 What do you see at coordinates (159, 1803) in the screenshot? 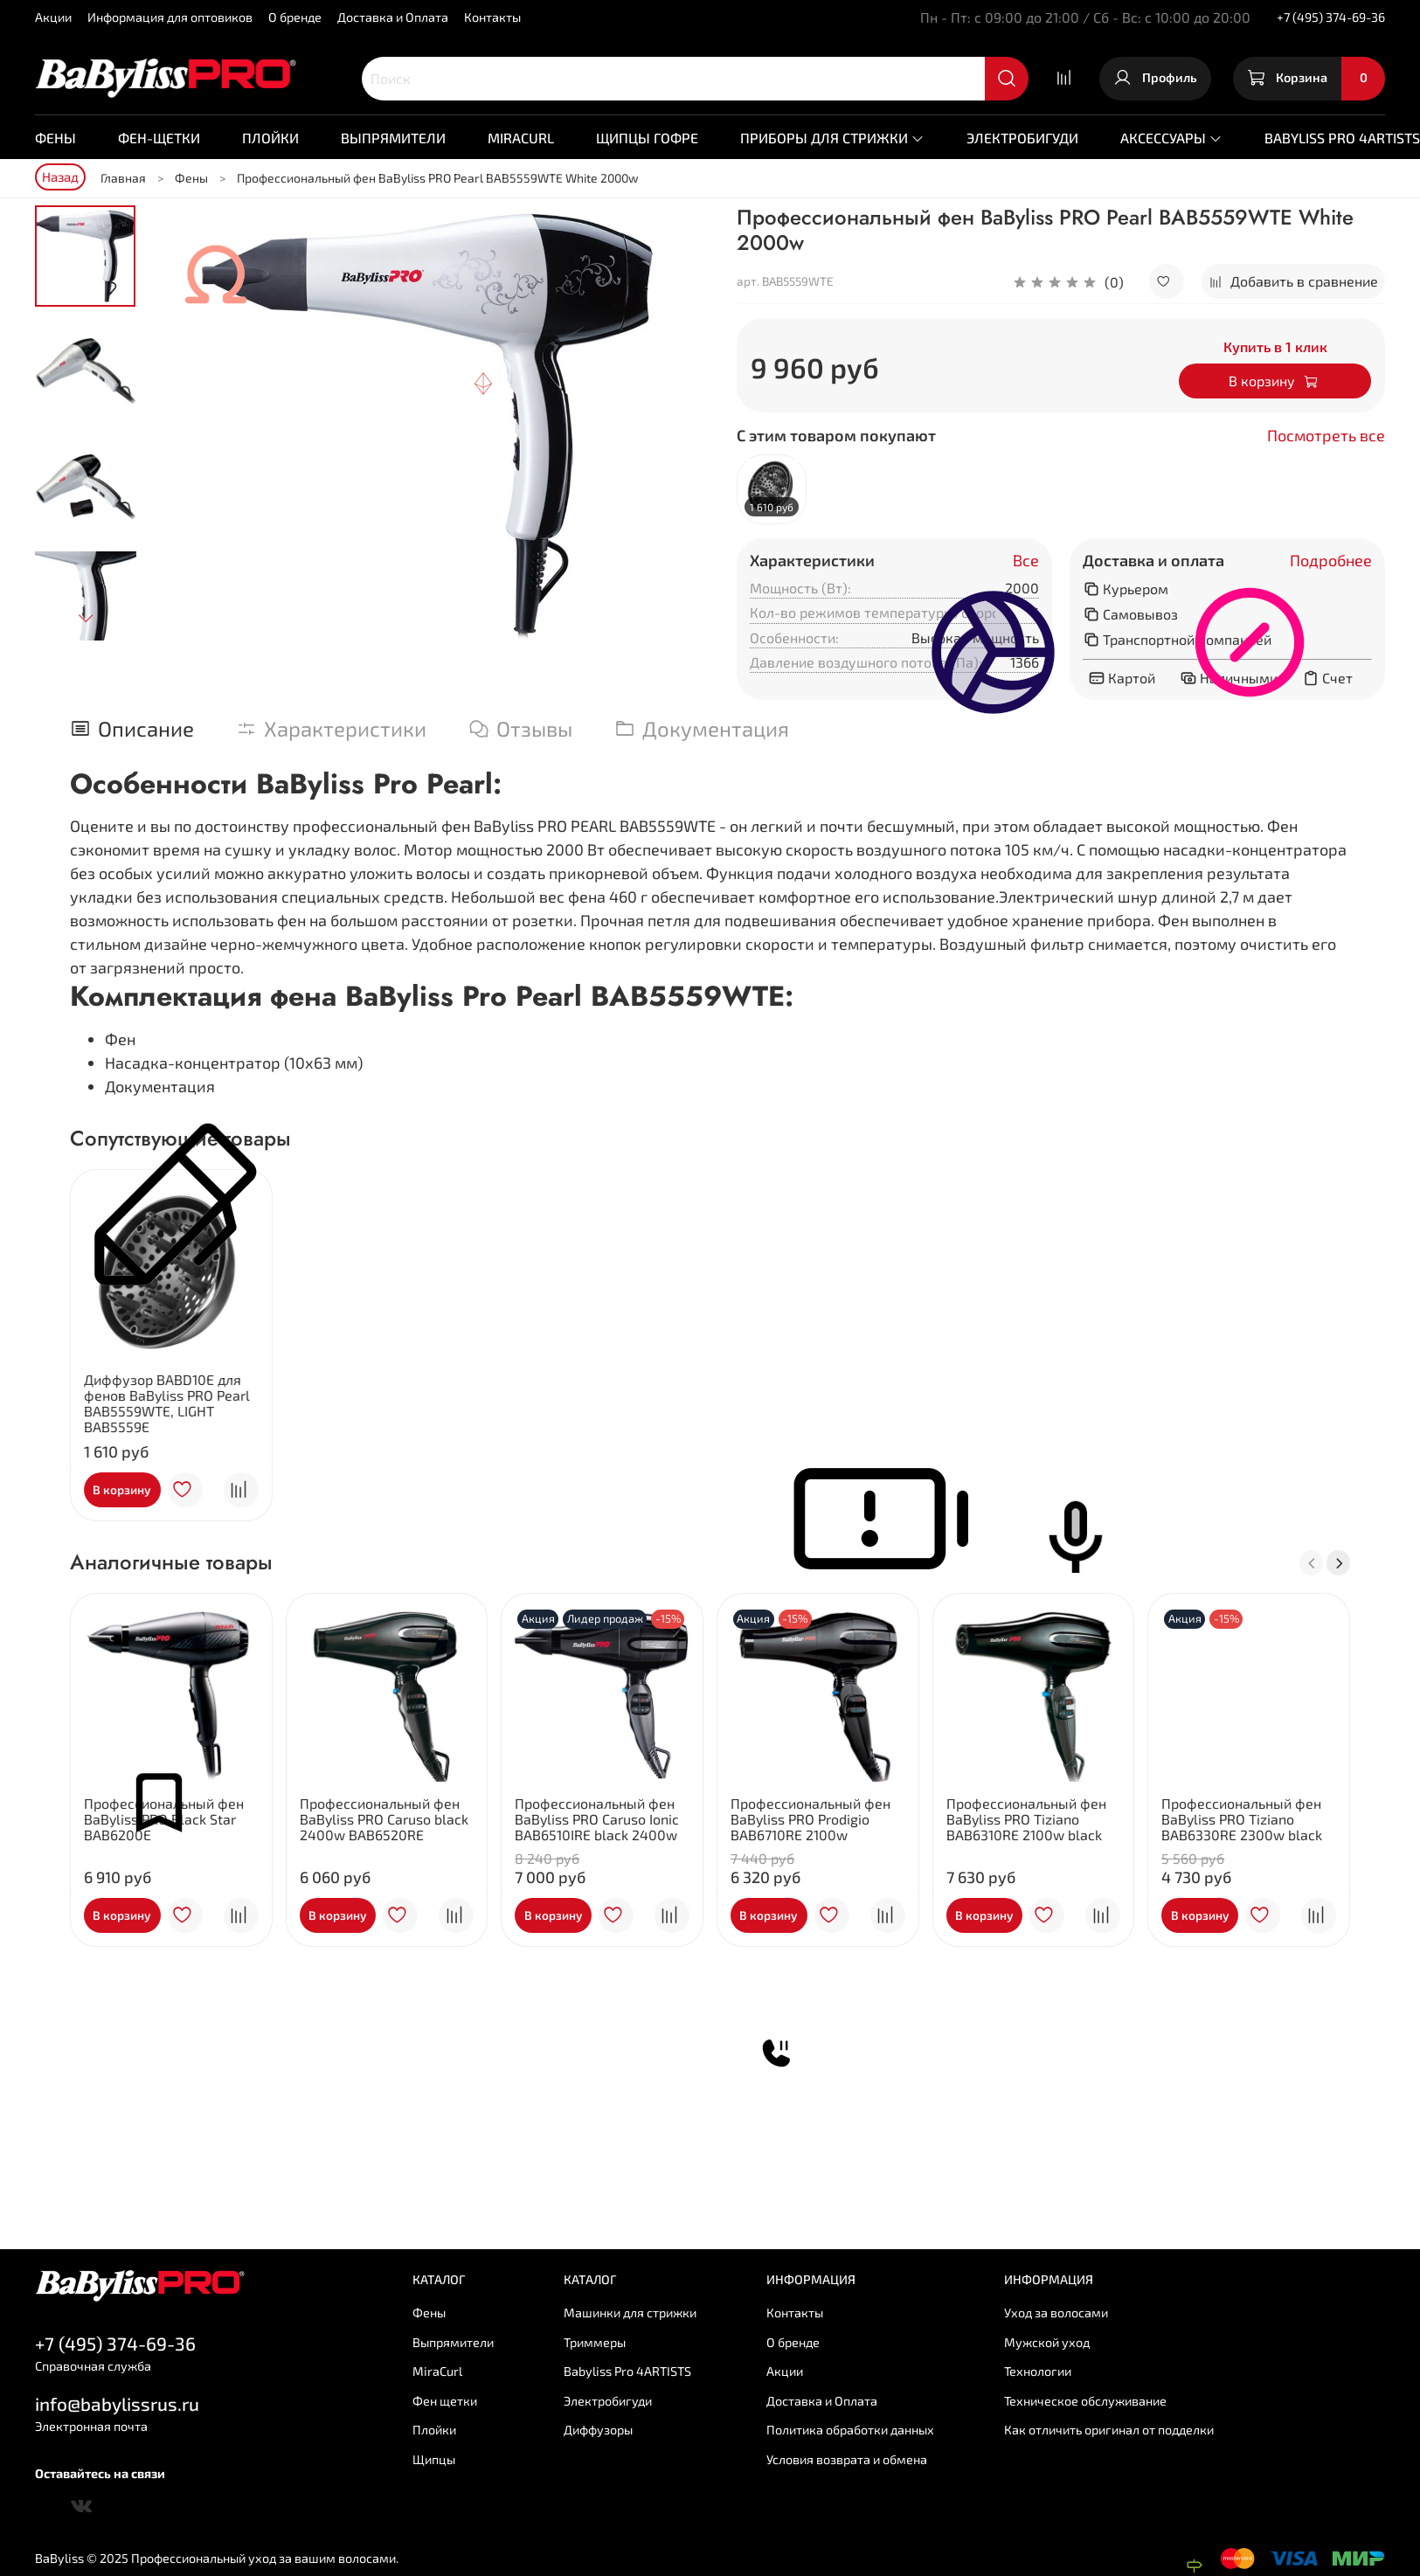
I see `bookmark this item` at bounding box center [159, 1803].